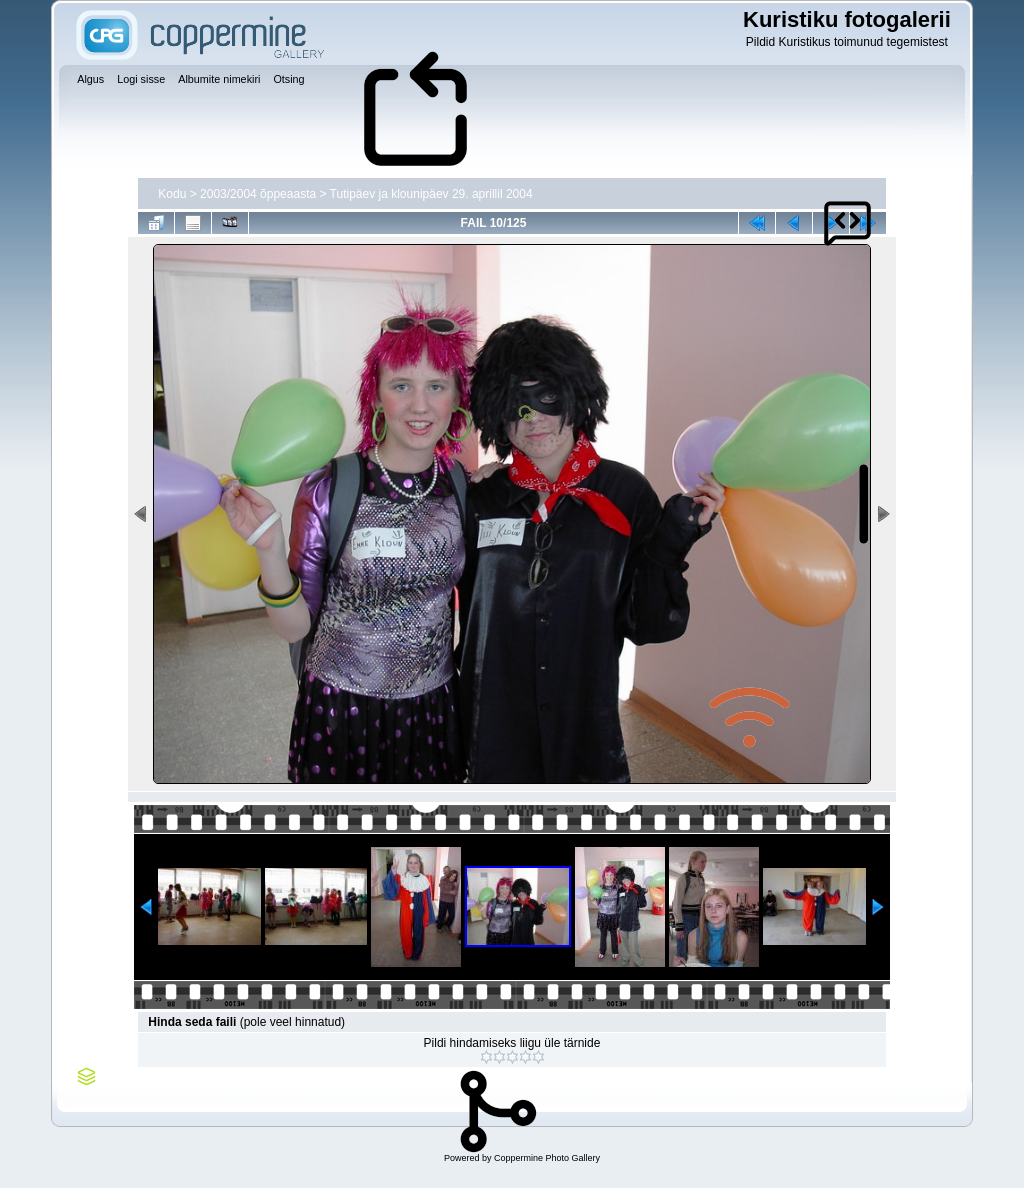 This screenshot has height=1188, width=1024. I want to click on toggle layer visibility in an editor, so click(86, 1076).